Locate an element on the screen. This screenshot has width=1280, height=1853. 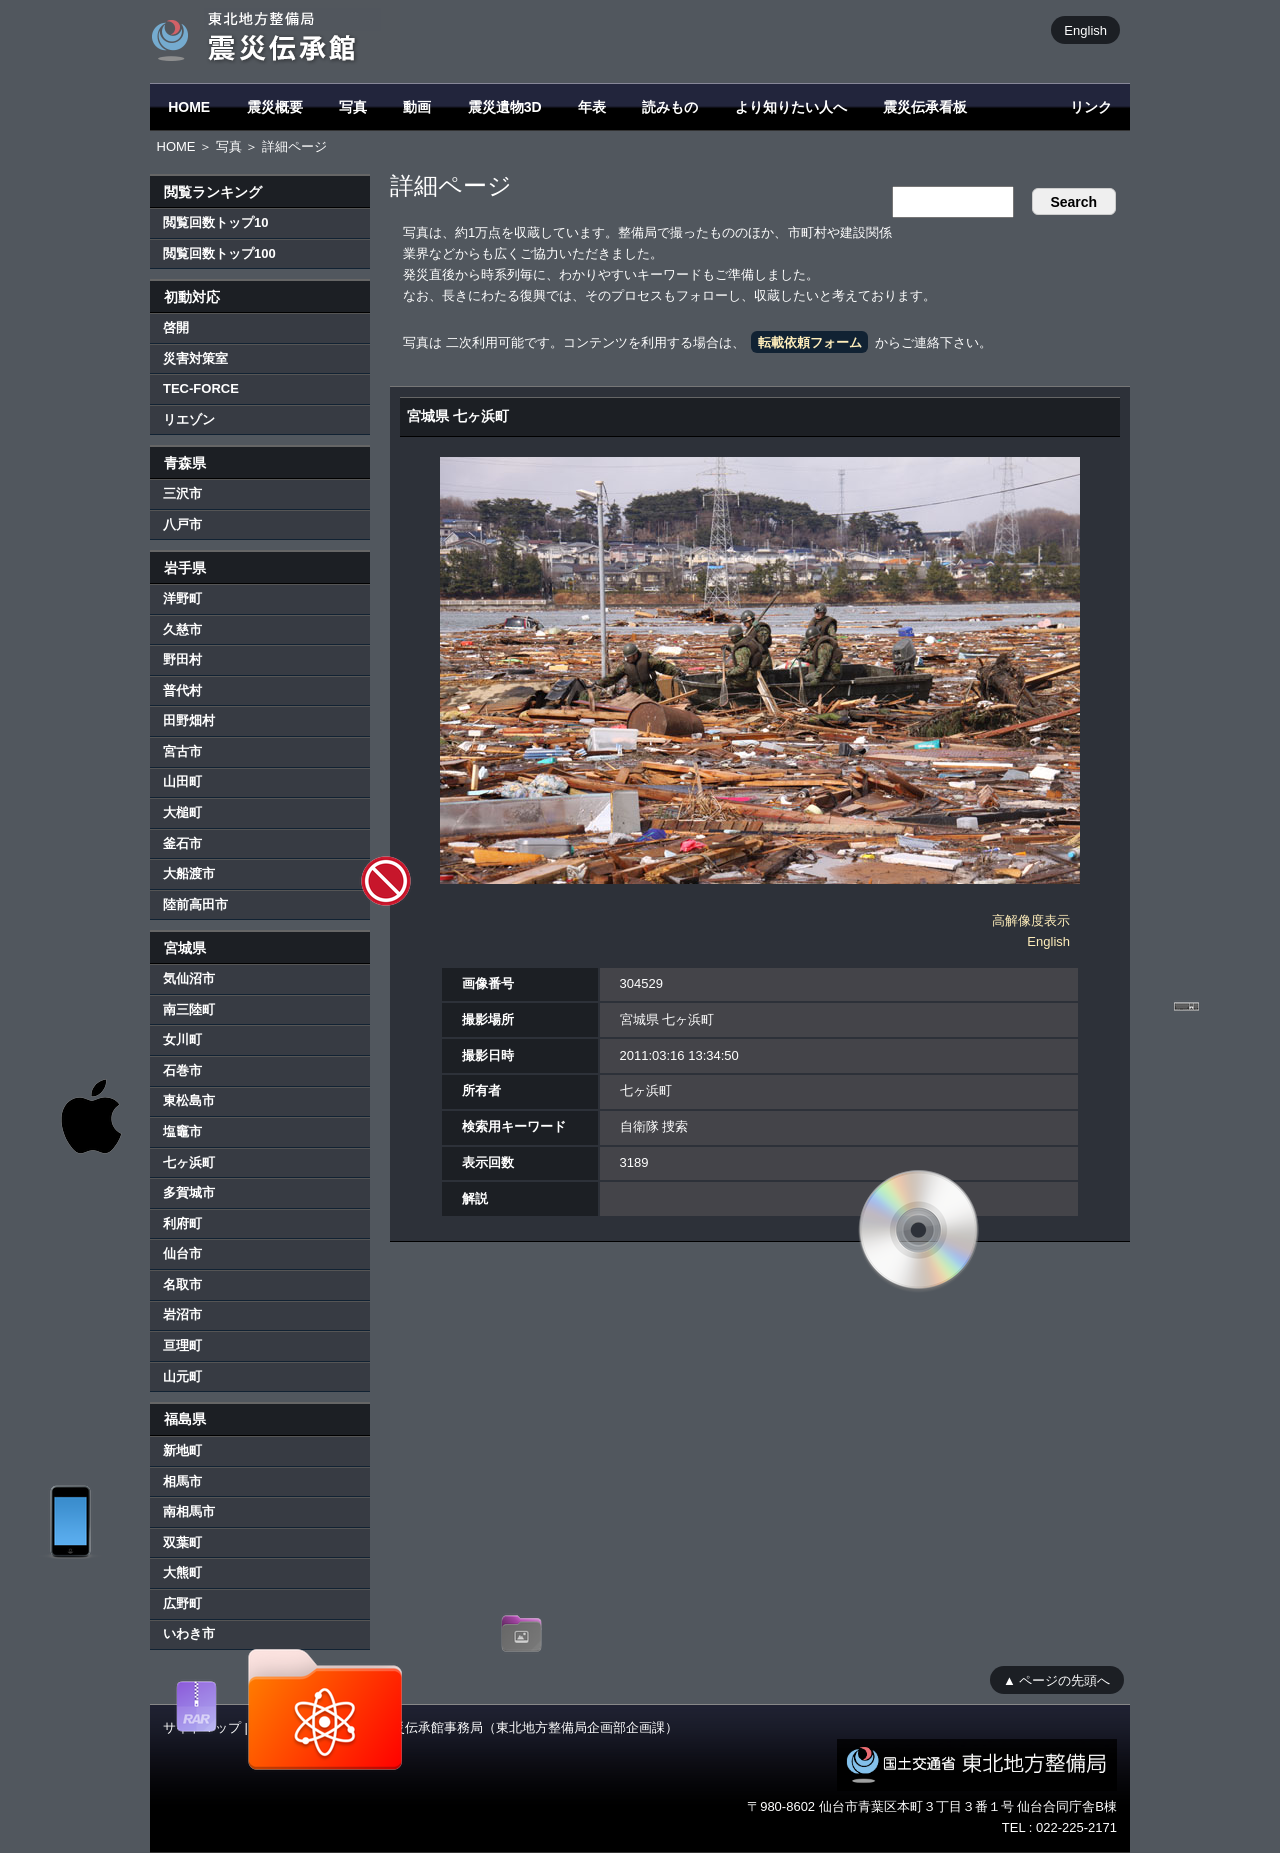
apple internal system component is located at coordinates (91, 1116).